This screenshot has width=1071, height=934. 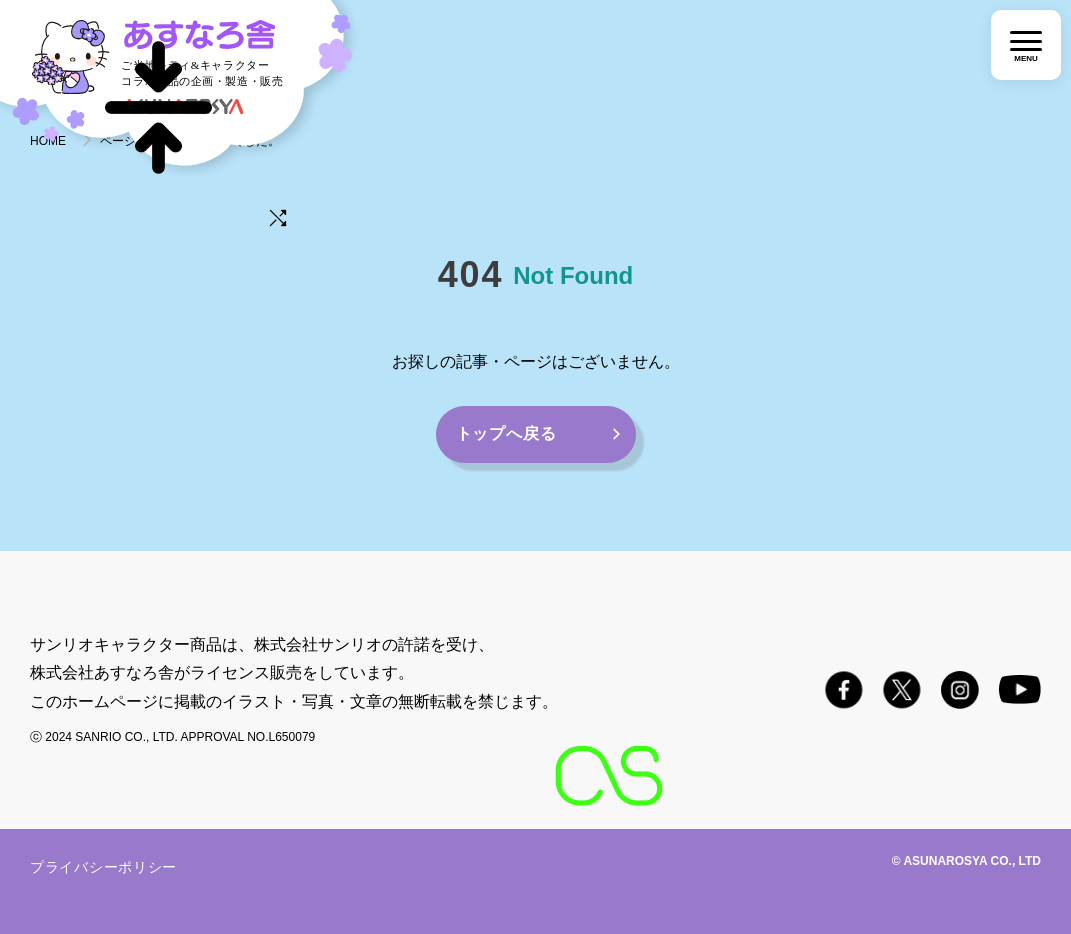 What do you see at coordinates (278, 218) in the screenshot?
I see `shuffle or randomize playback order` at bounding box center [278, 218].